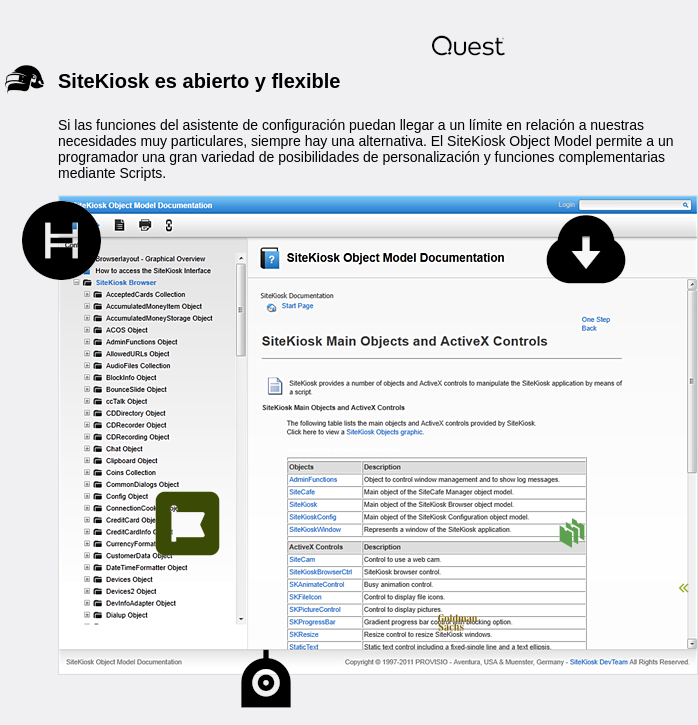  I want to click on download file from cloud storage, so click(586, 251).